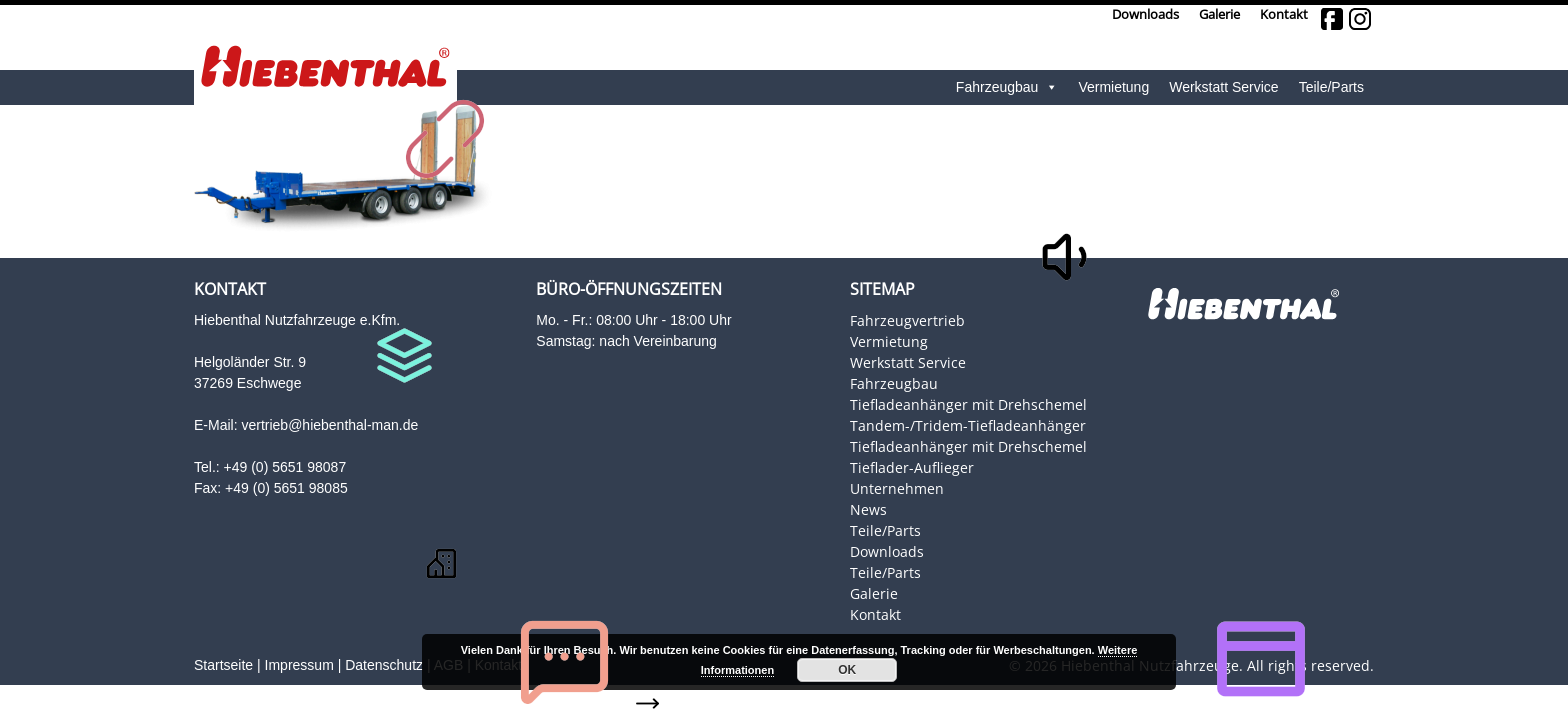  Describe the element at coordinates (647, 703) in the screenshot. I see `move item to the right` at that location.